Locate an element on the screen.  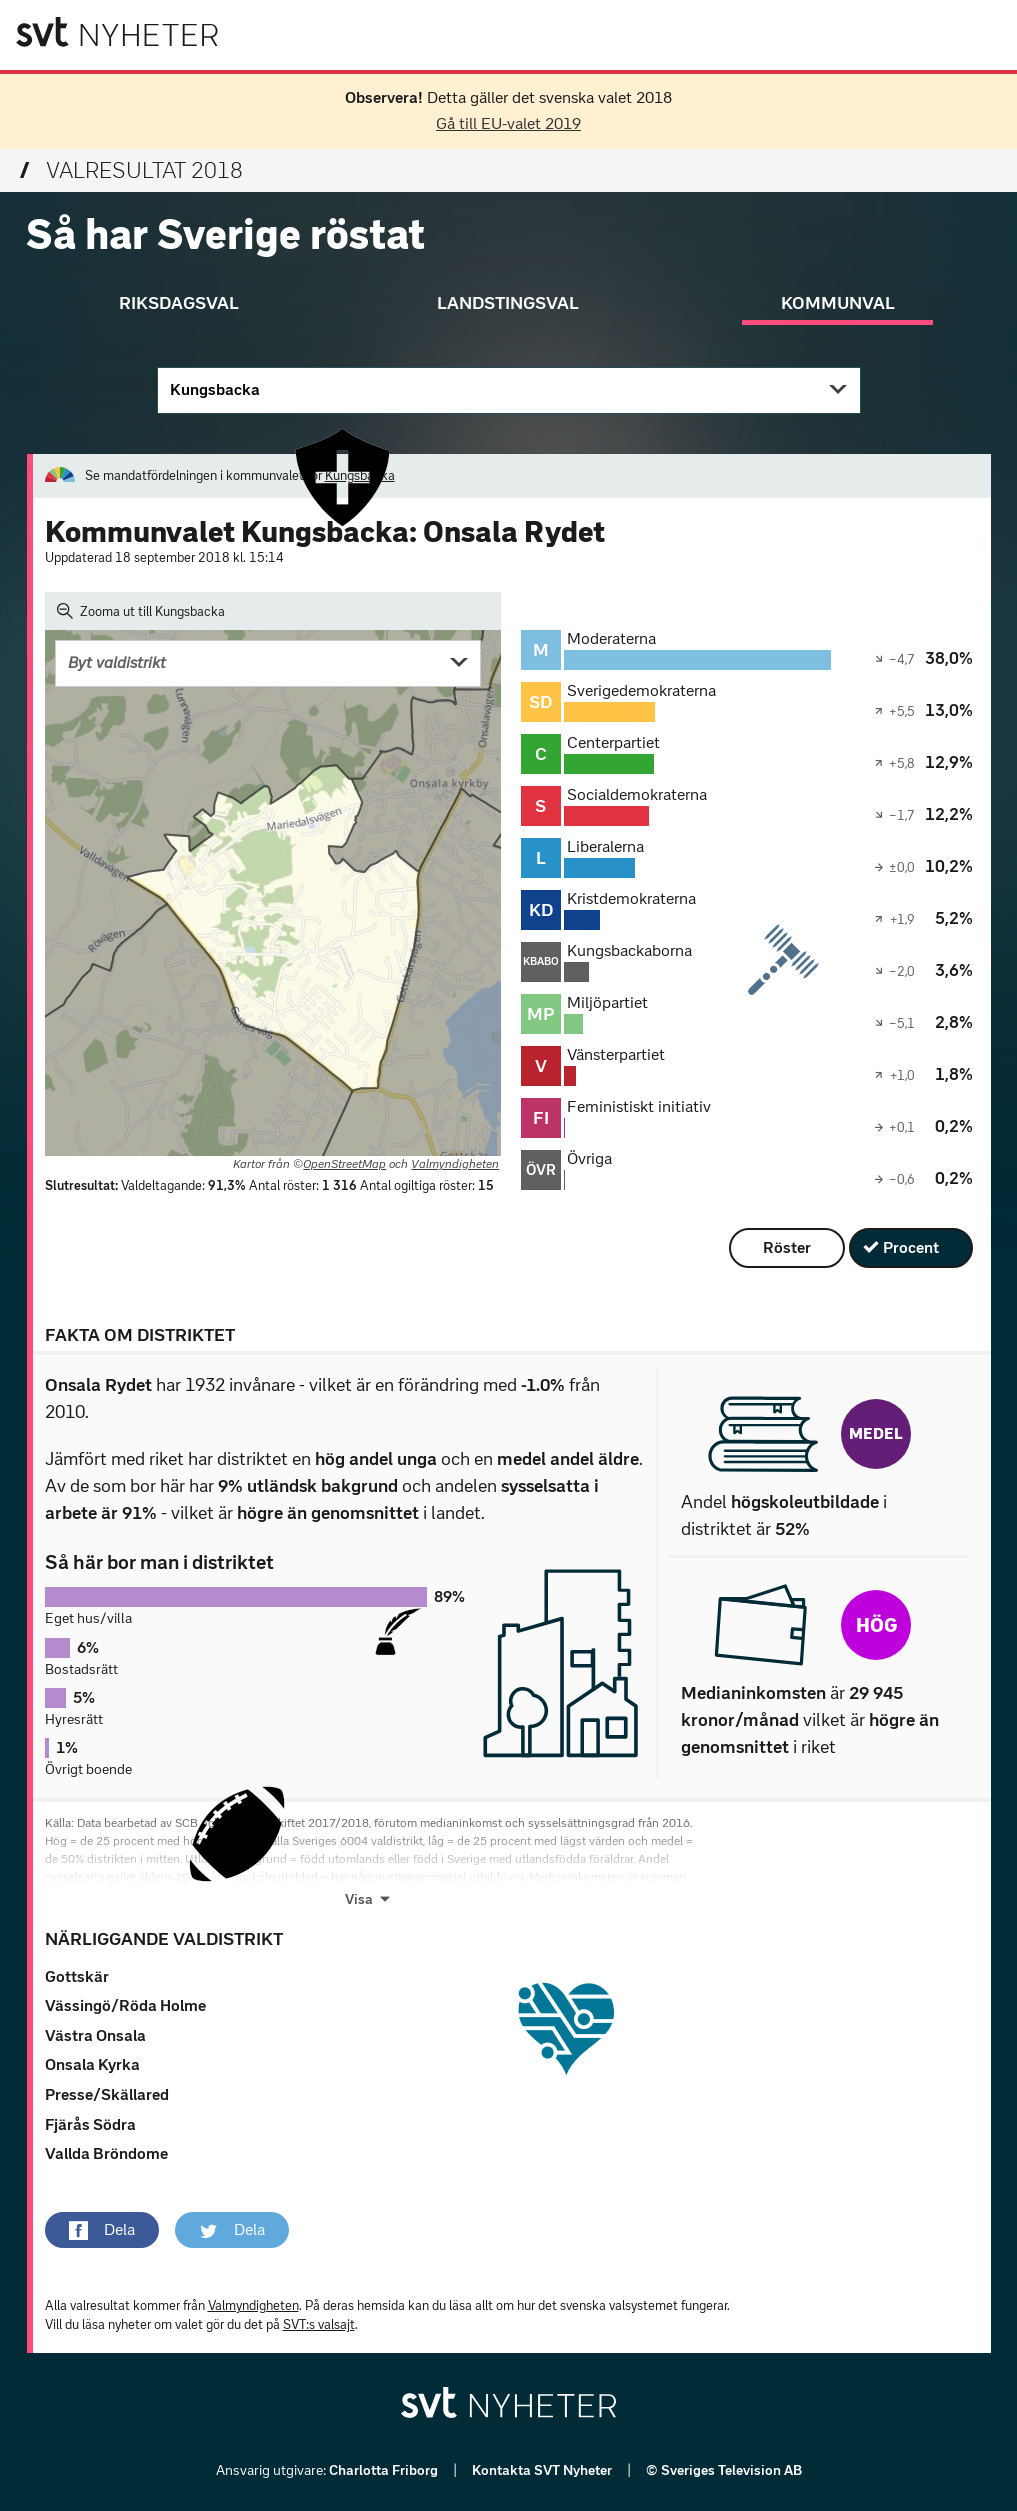
indicates AI or technology-assisted features is located at coordinates (566, 2029).